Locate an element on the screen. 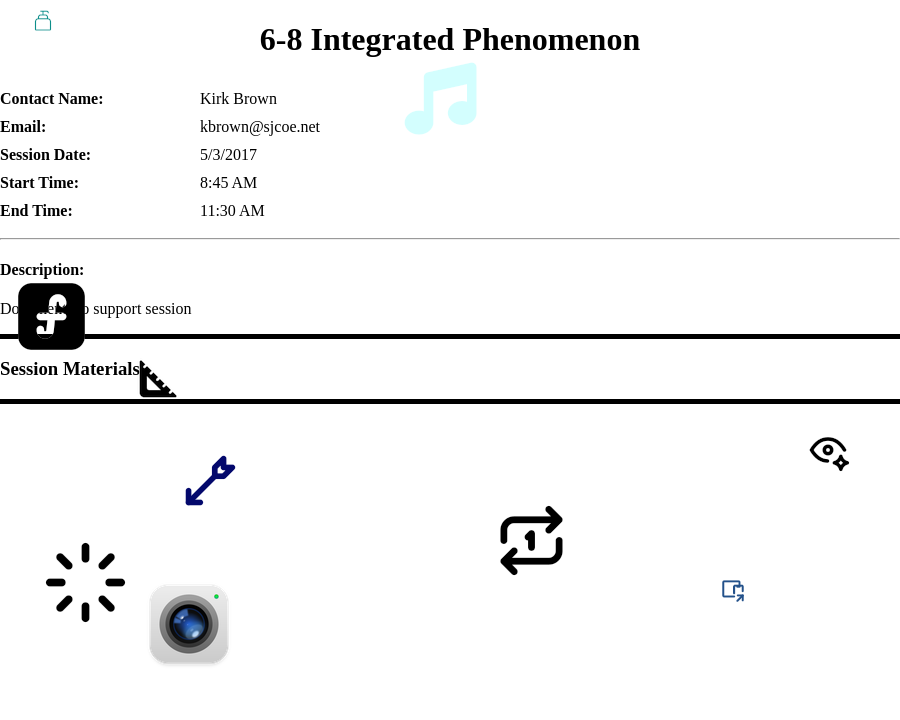 This screenshot has width=900, height=720. access function or formula editor is located at coordinates (51, 316).